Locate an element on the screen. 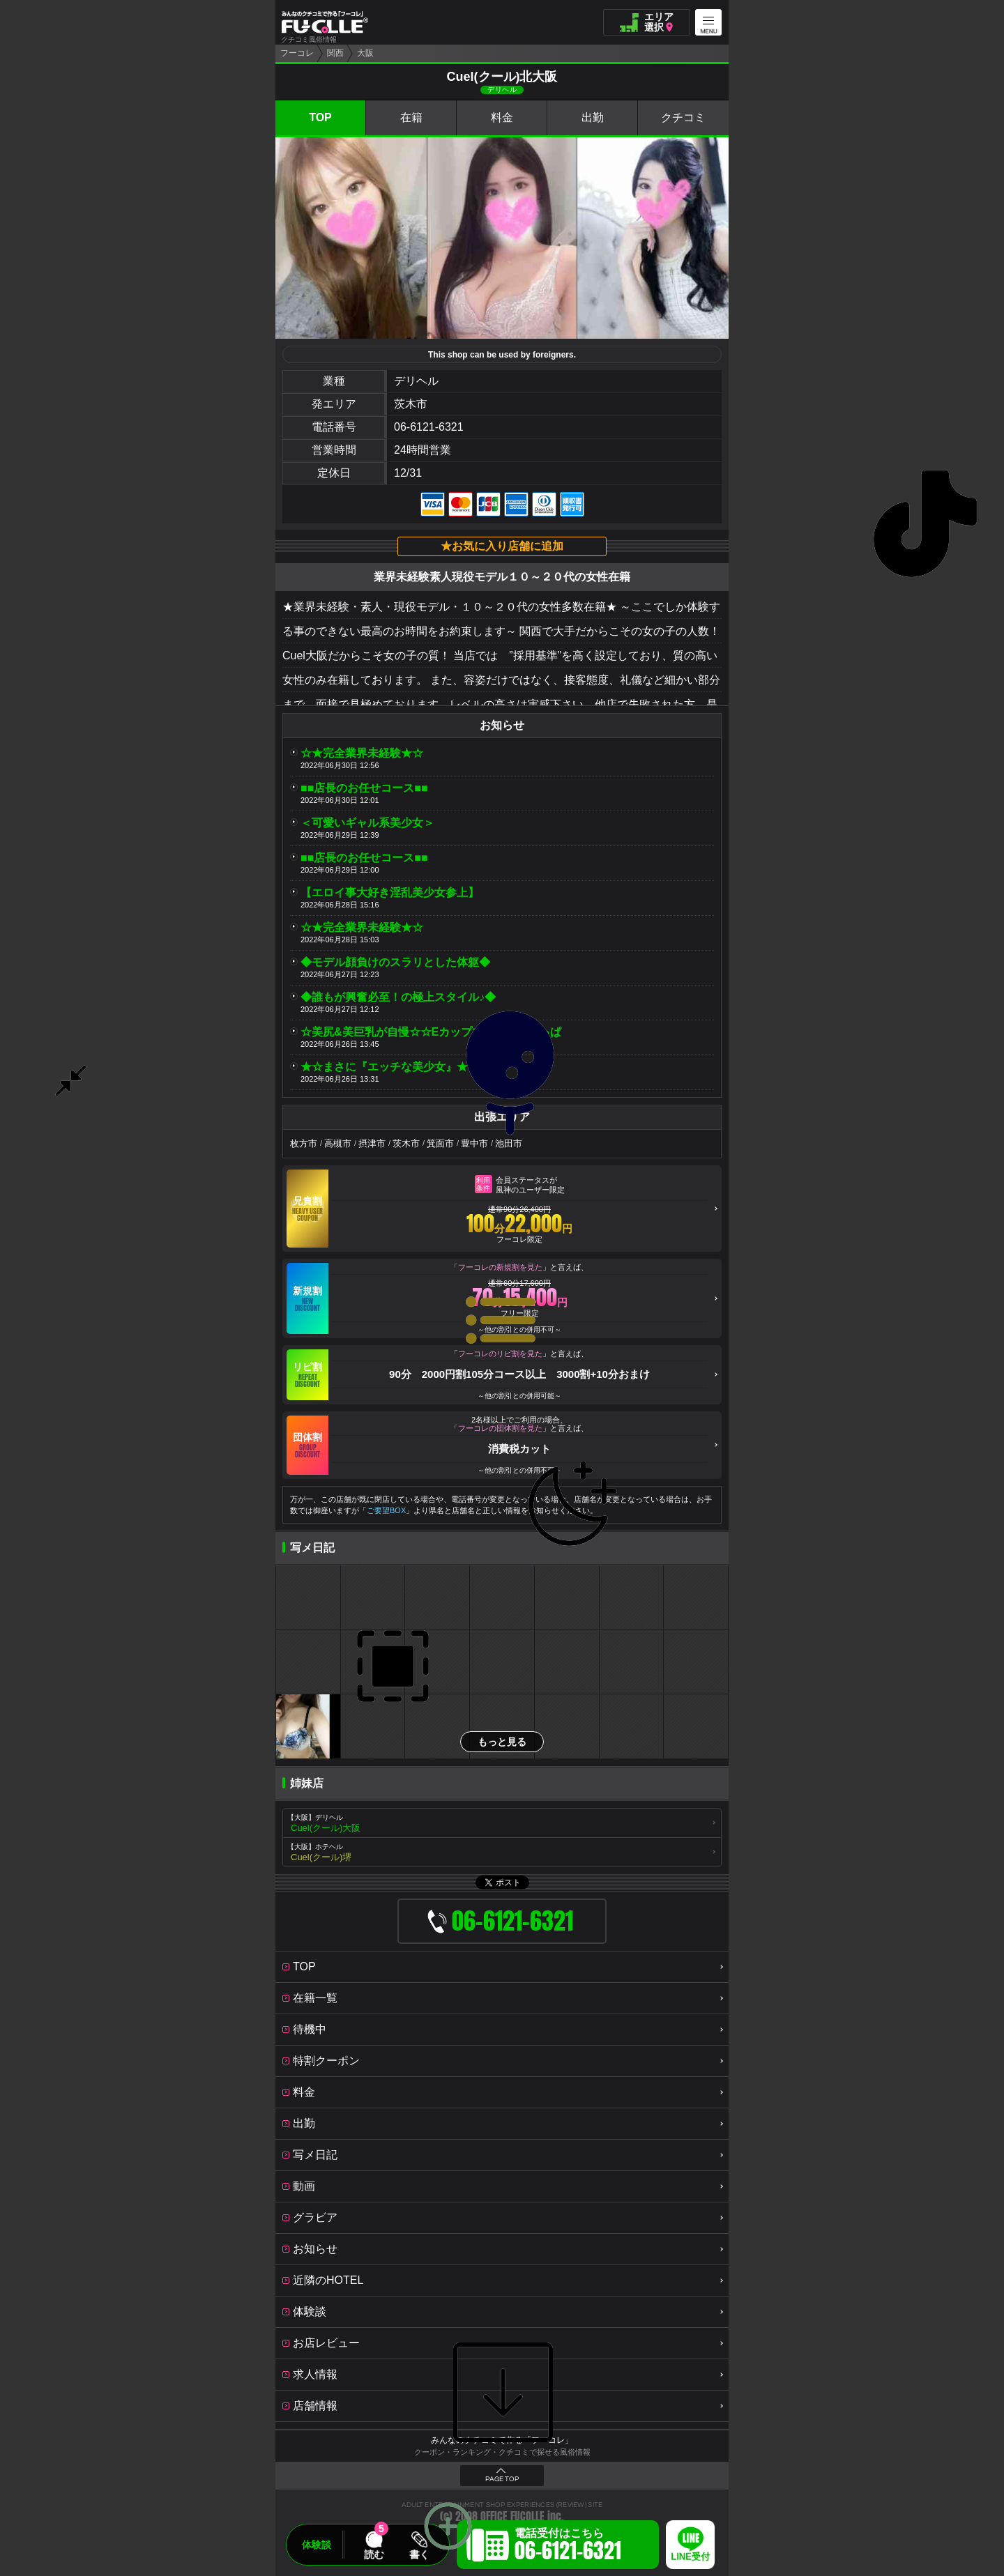  download file or content is located at coordinates (503, 2392).